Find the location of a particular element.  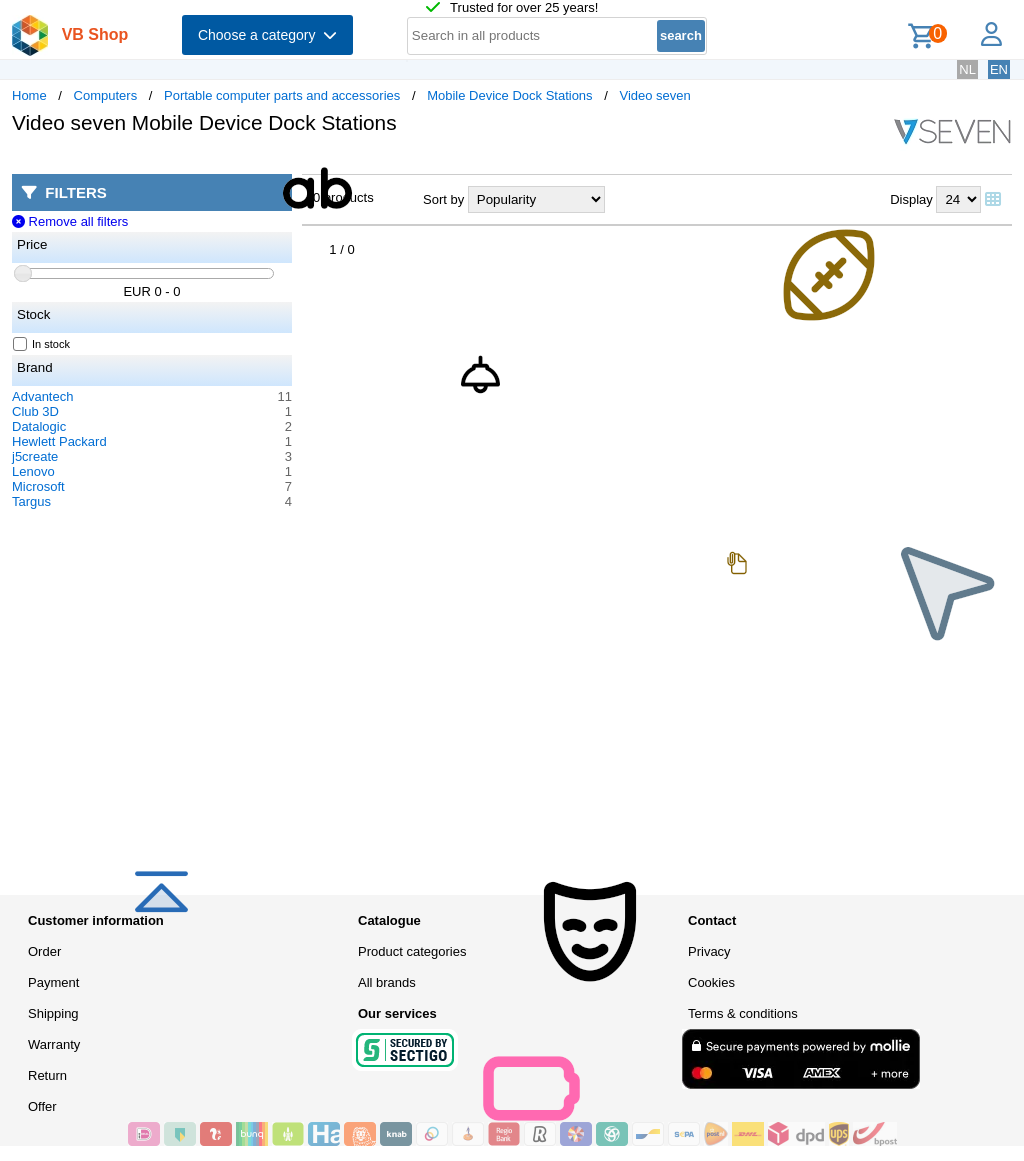

tap to navigate to destination is located at coordinates (940, 586).